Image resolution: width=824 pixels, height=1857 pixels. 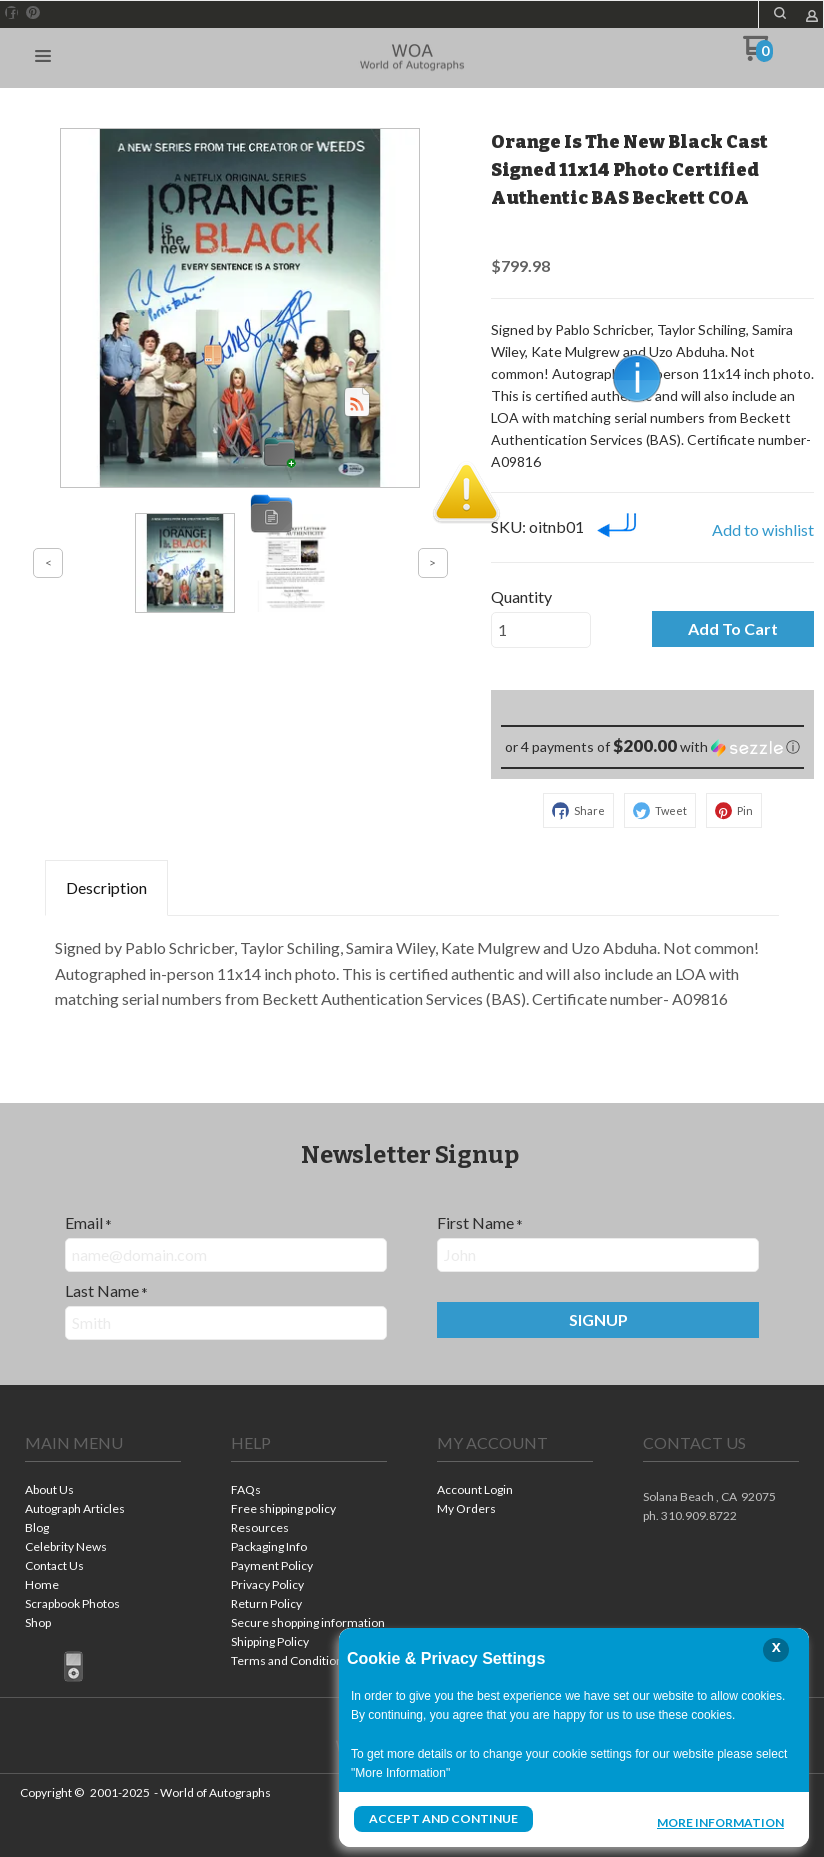 I want to click on indicates informational message or tip, so click(x=637, y=378).